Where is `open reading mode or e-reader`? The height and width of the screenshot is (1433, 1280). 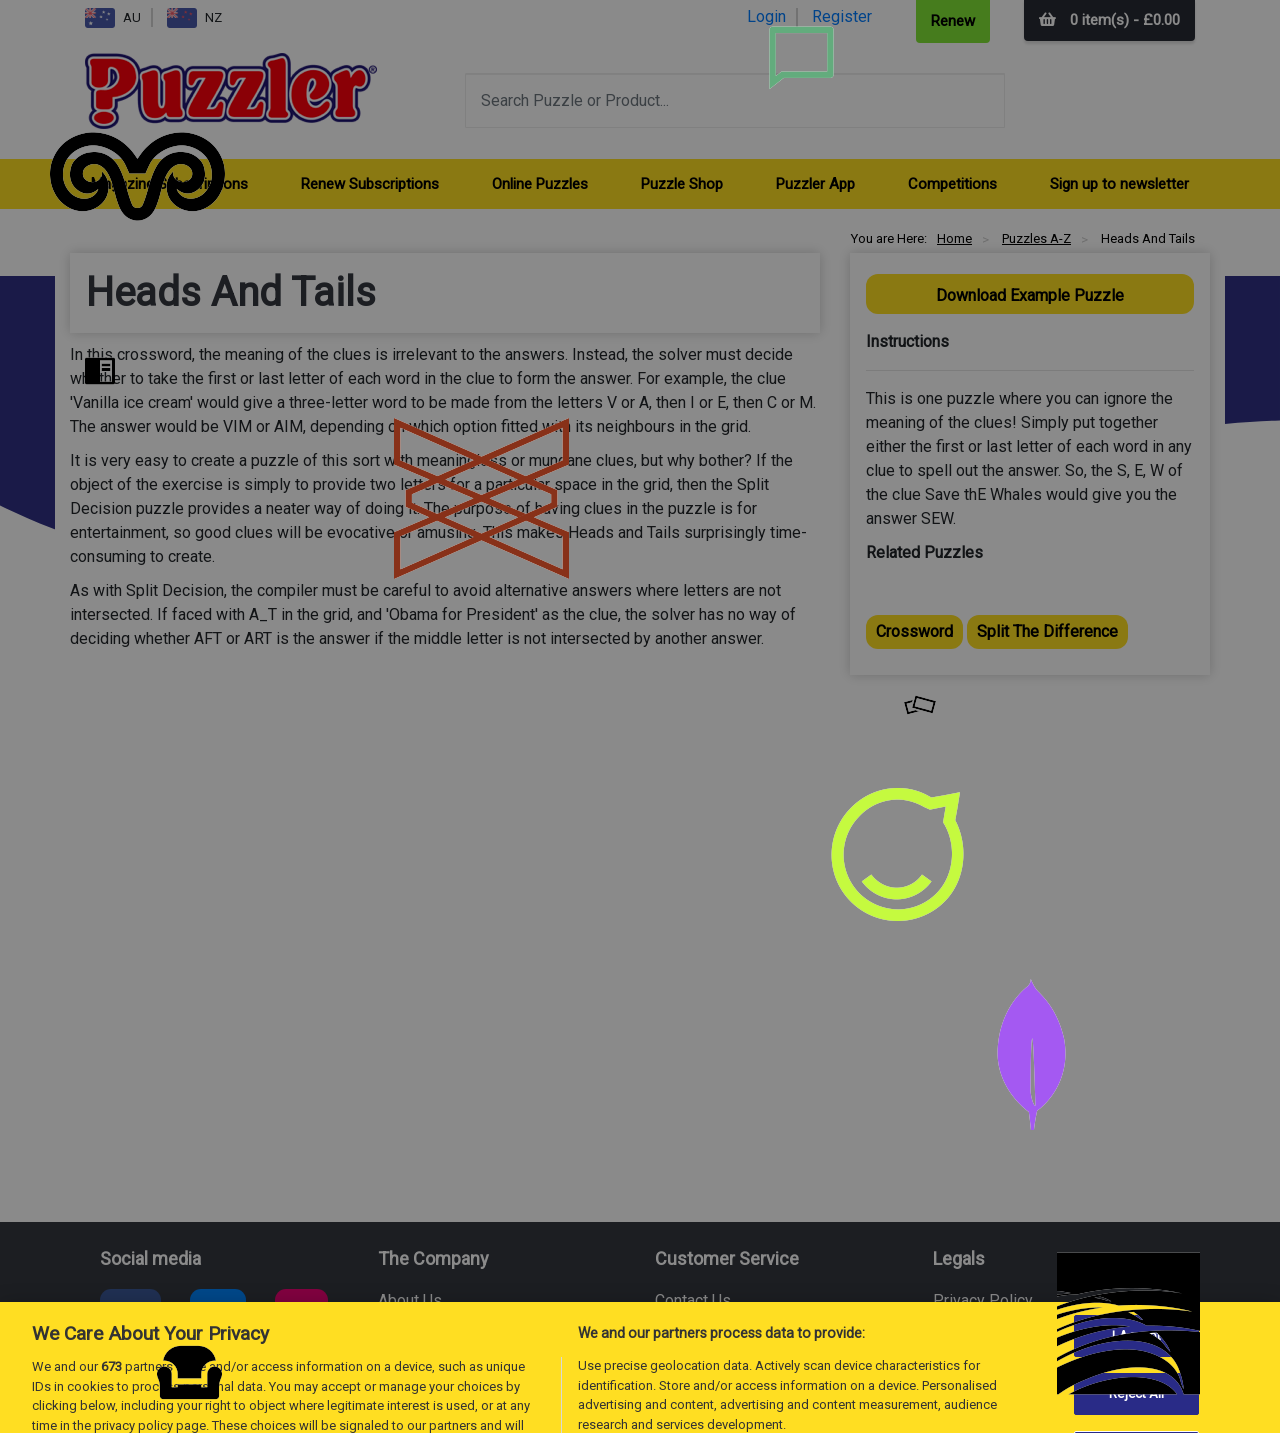
open reading mode or e-reader is located at coordinates (100, 371).